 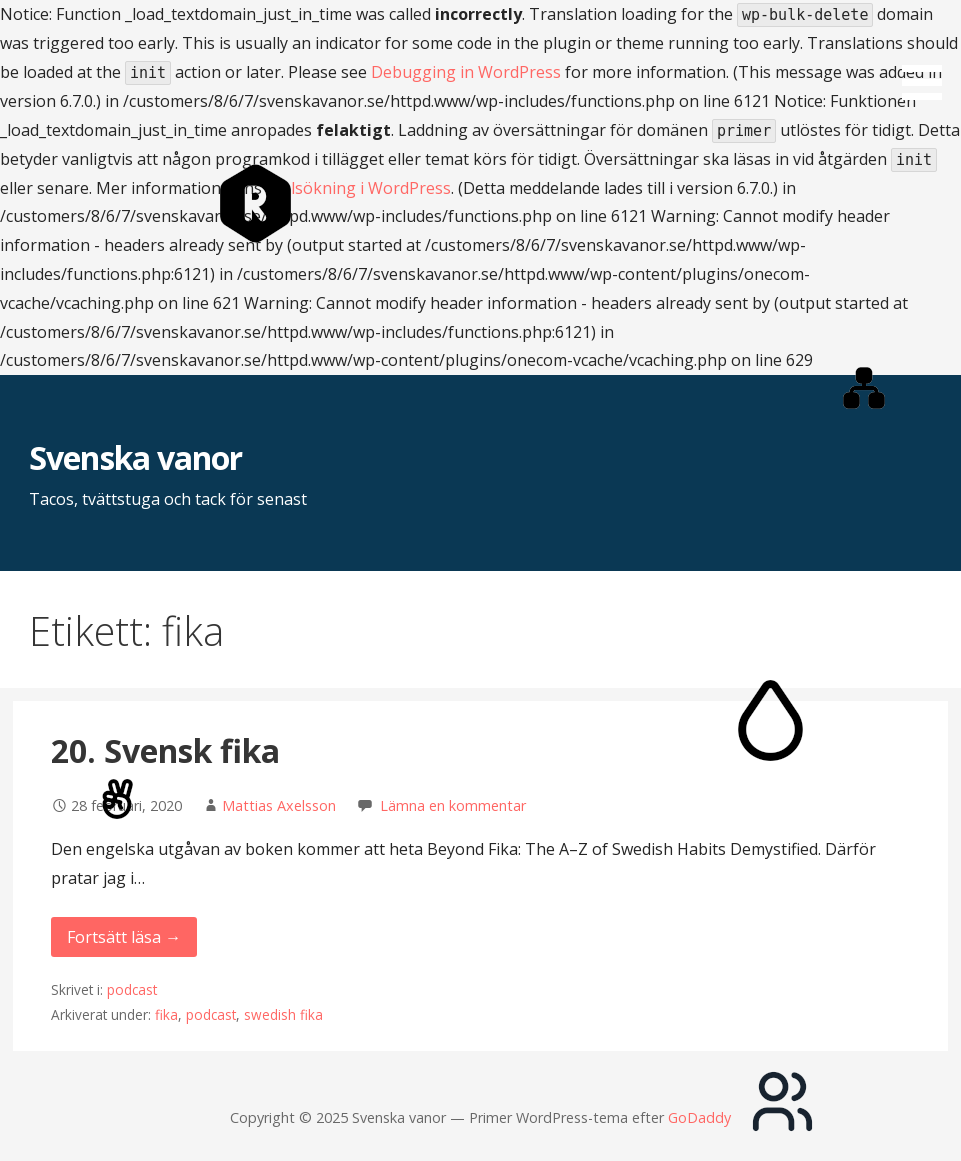 I want to click on indicates a restricted or rated content category, so click(x=255, y=203).